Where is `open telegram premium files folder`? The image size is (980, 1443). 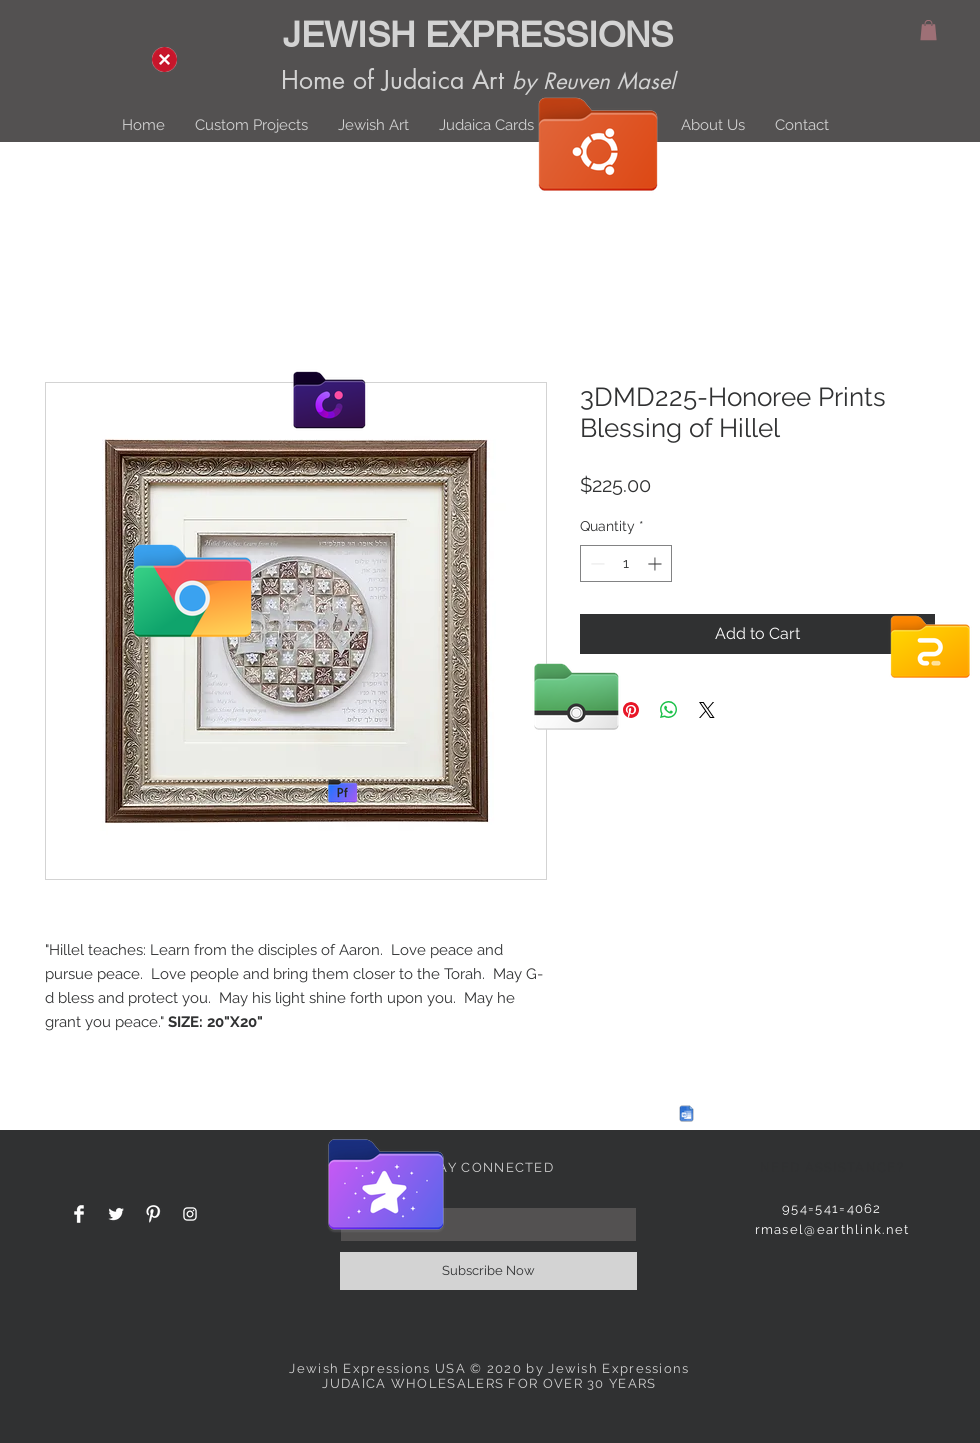
open telegram premium files folder is located at coordinates (385, 1187).